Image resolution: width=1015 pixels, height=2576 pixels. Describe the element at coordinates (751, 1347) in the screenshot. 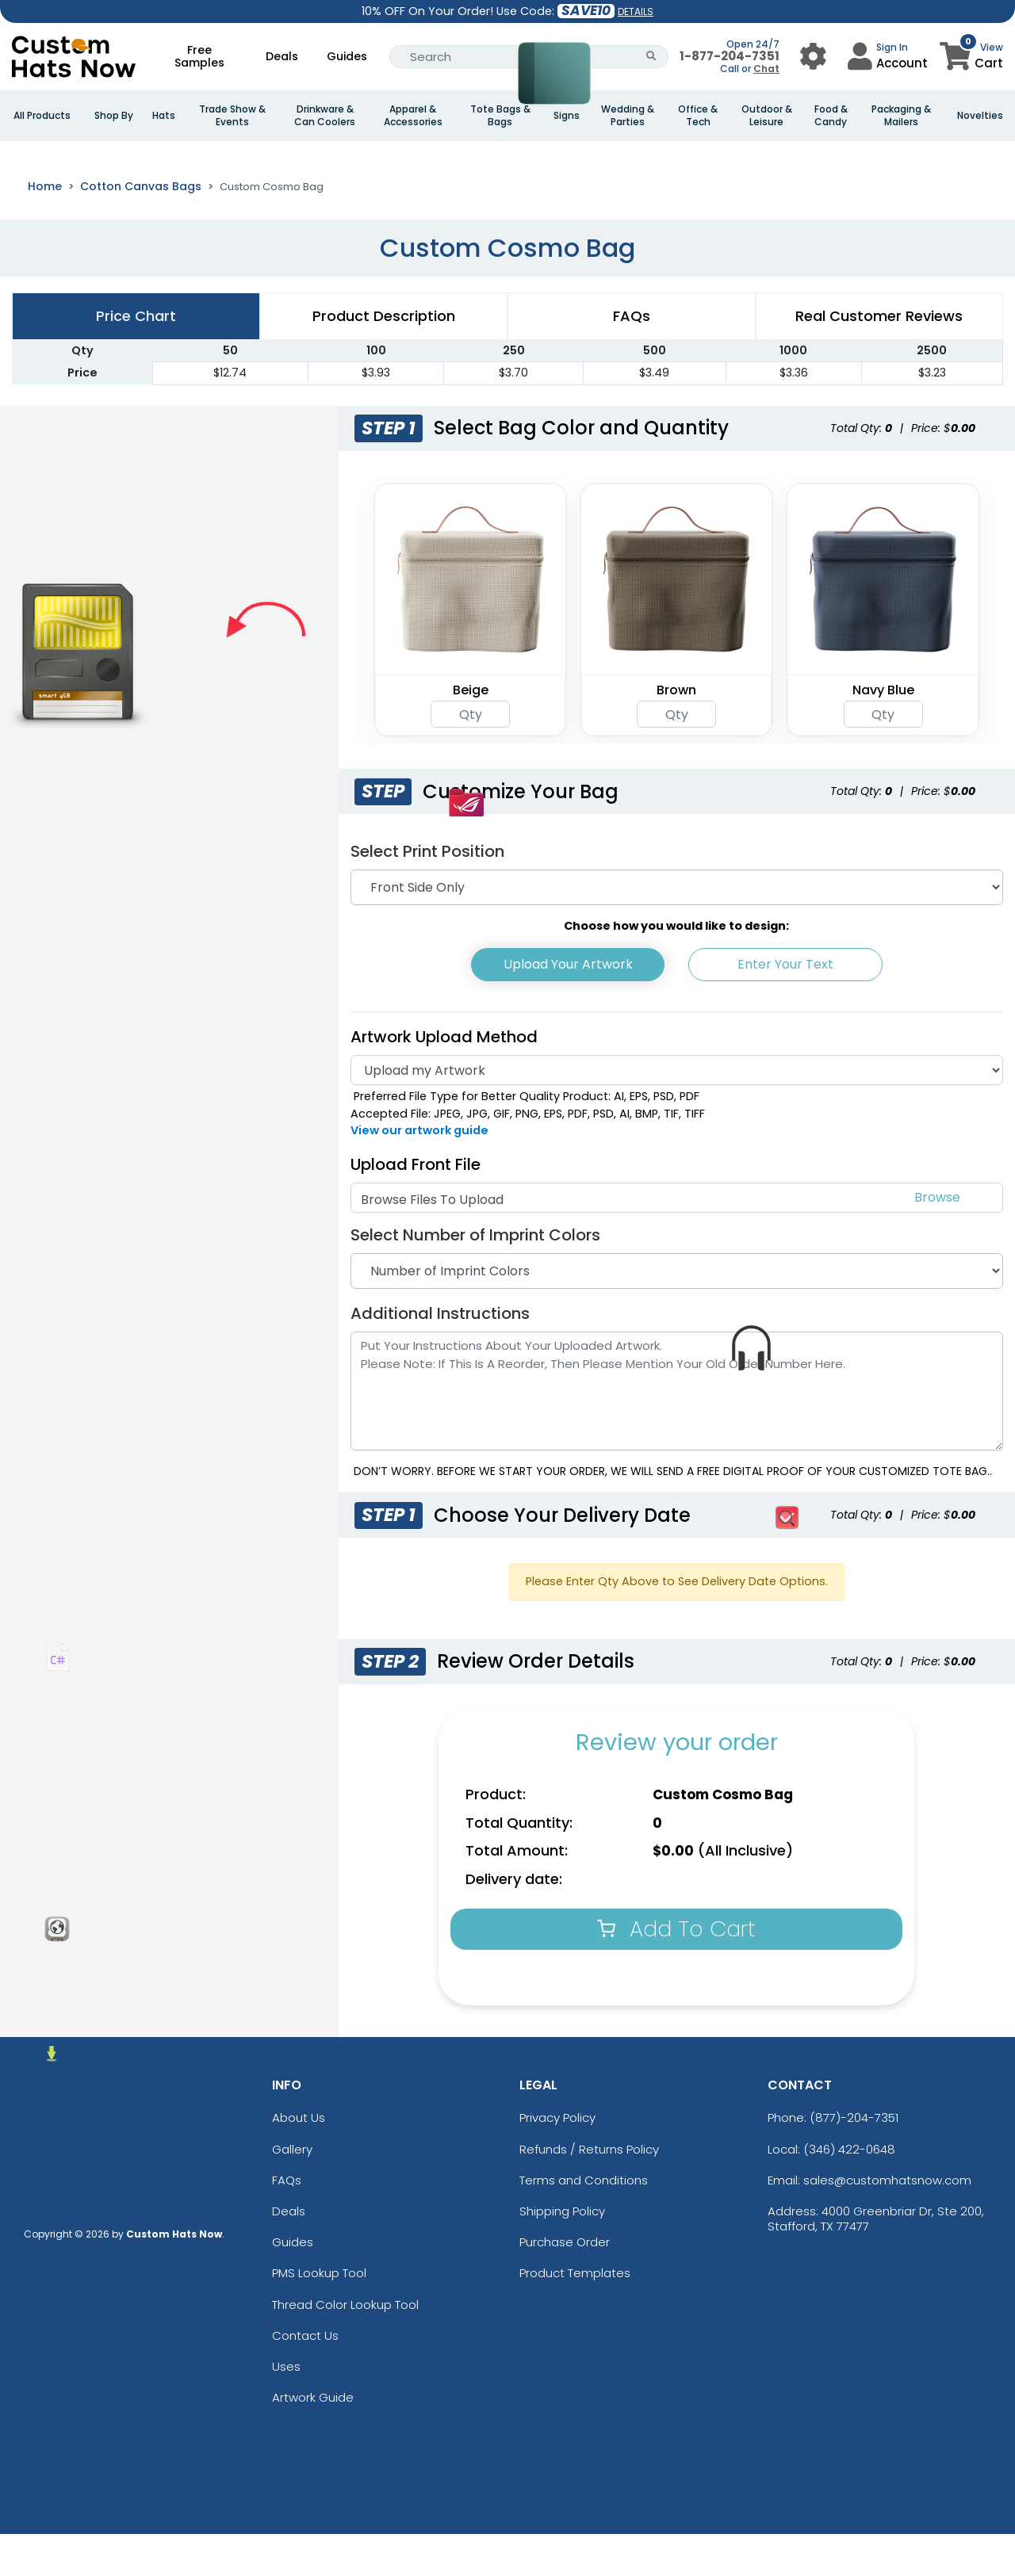

I see `audio output set to headphones` at that location.